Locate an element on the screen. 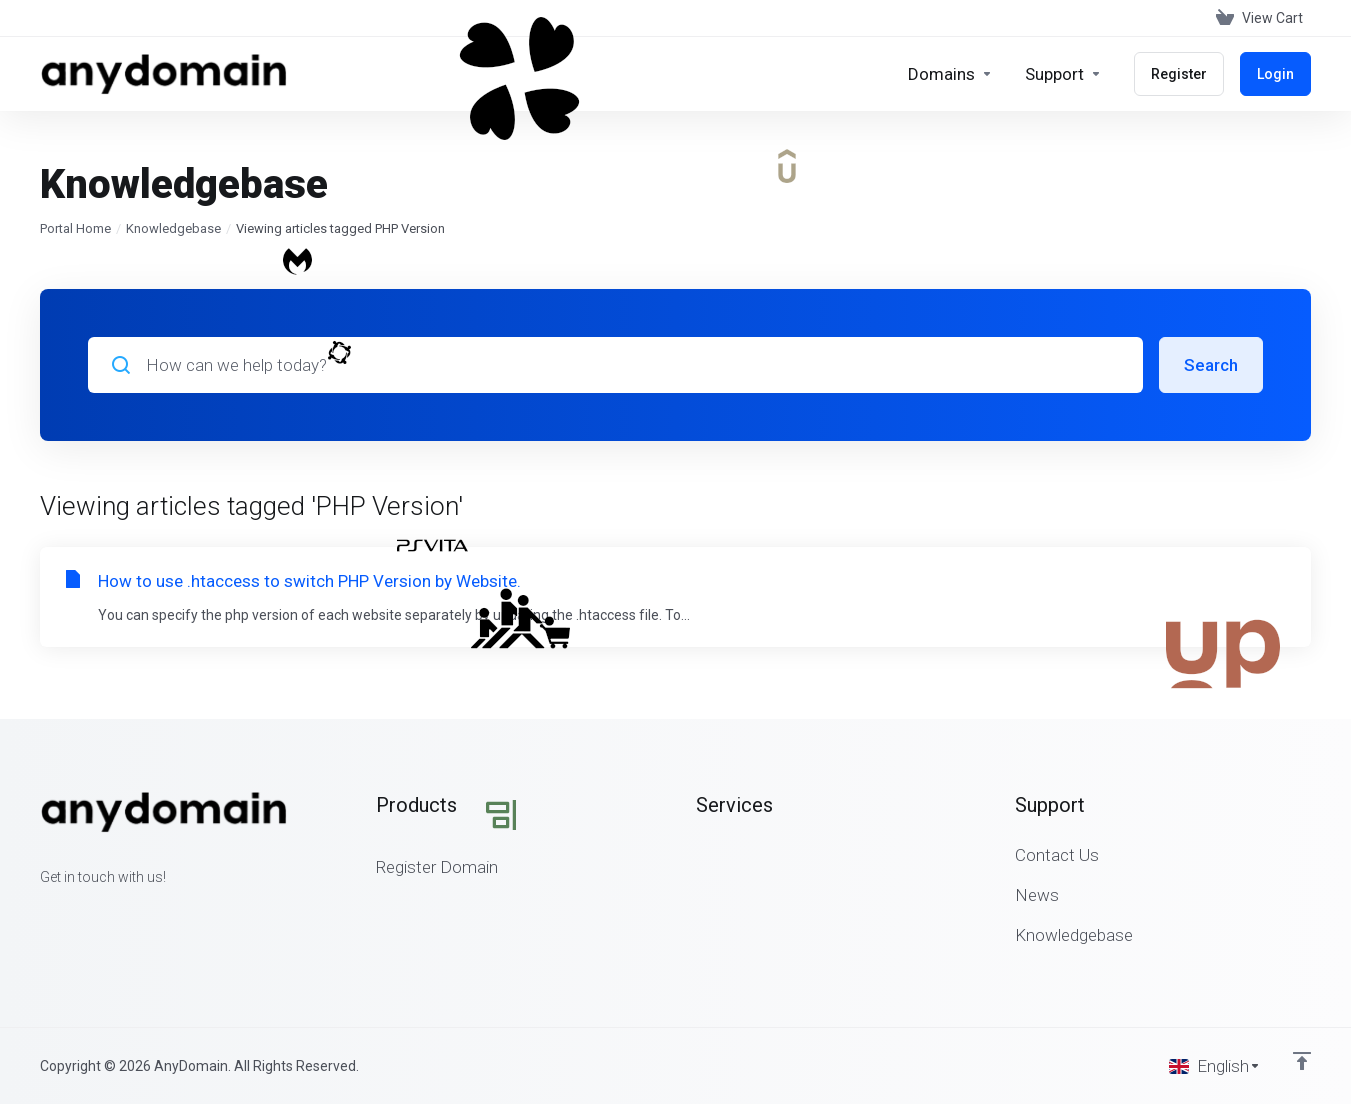  visit the Uplabs design resources website is located at coordinates (1223, 654).